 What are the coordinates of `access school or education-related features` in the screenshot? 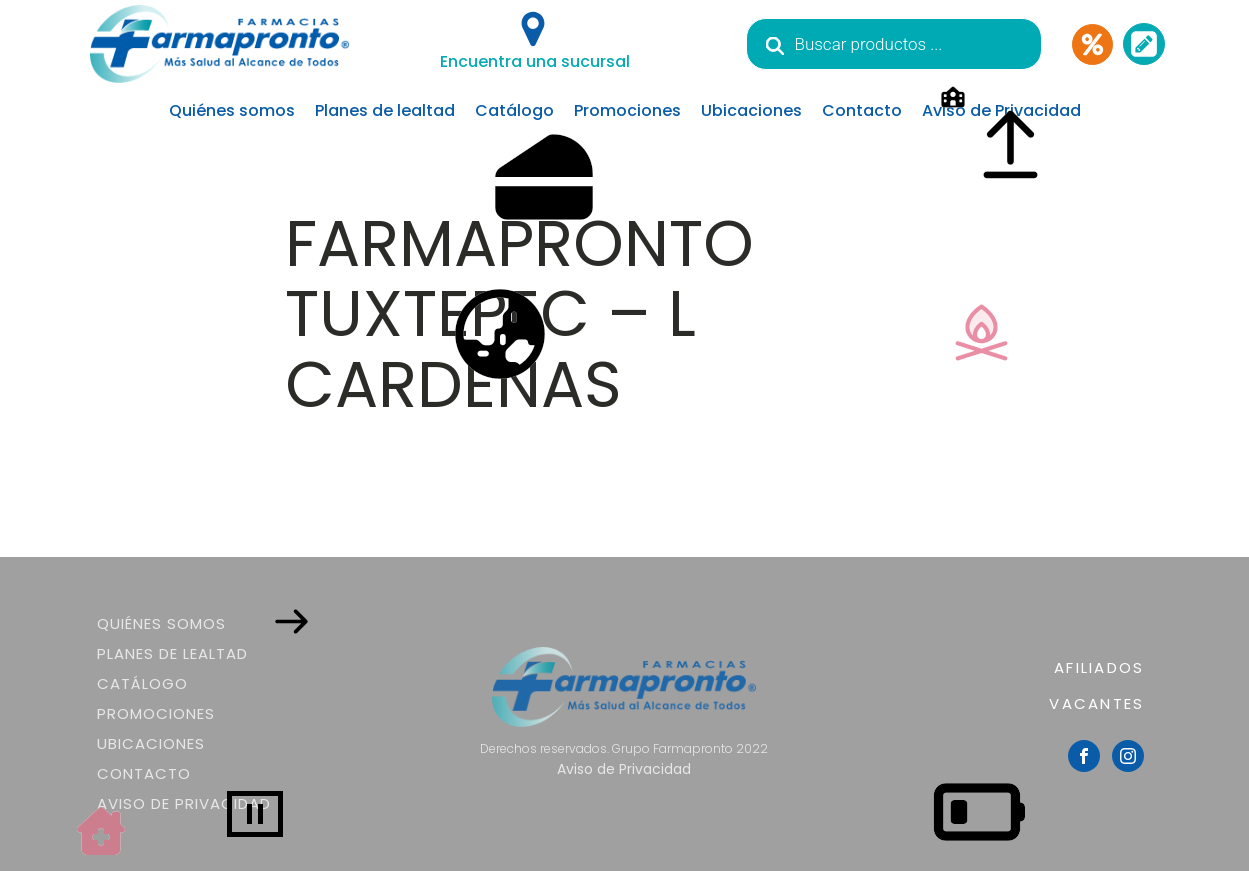 It's located at (953, 97).